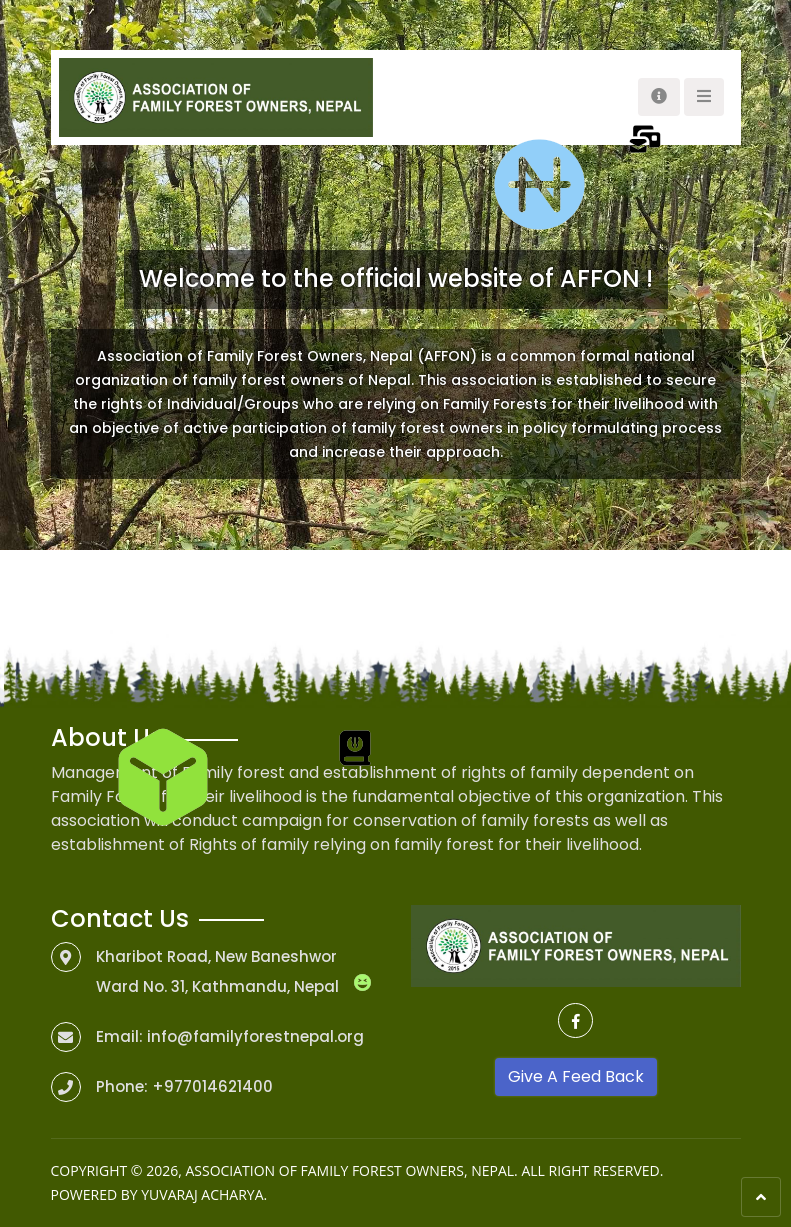  What do you see at coordinates (645, 139) in the screenshot?
I see `access bulk mail or mass messaging` at bounding box center [645, 139].